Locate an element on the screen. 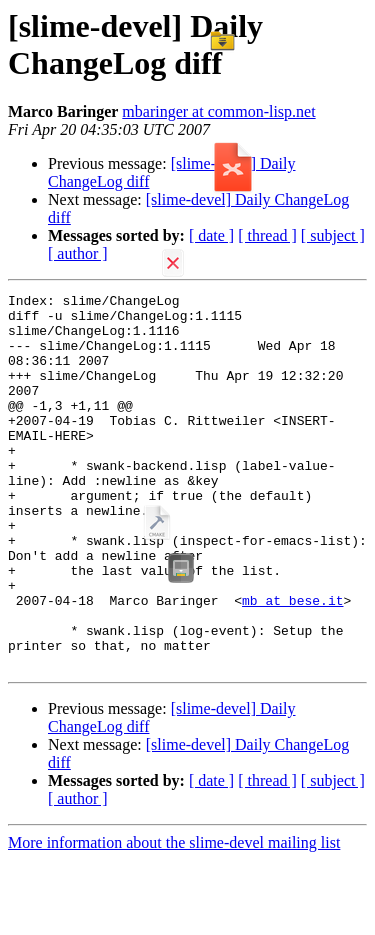  indicates a broken or invalid symbolic link is located at coordinates (173, 263).